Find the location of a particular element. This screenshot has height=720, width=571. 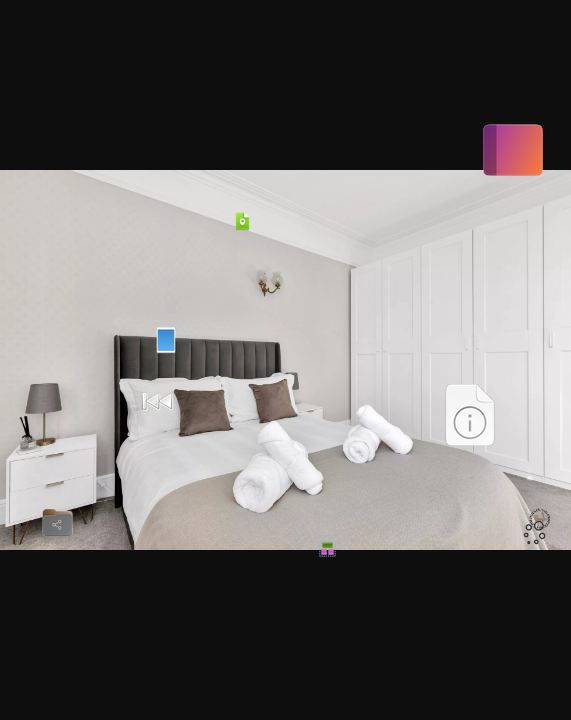

skip to previous track is located at coordinates (157, 401).